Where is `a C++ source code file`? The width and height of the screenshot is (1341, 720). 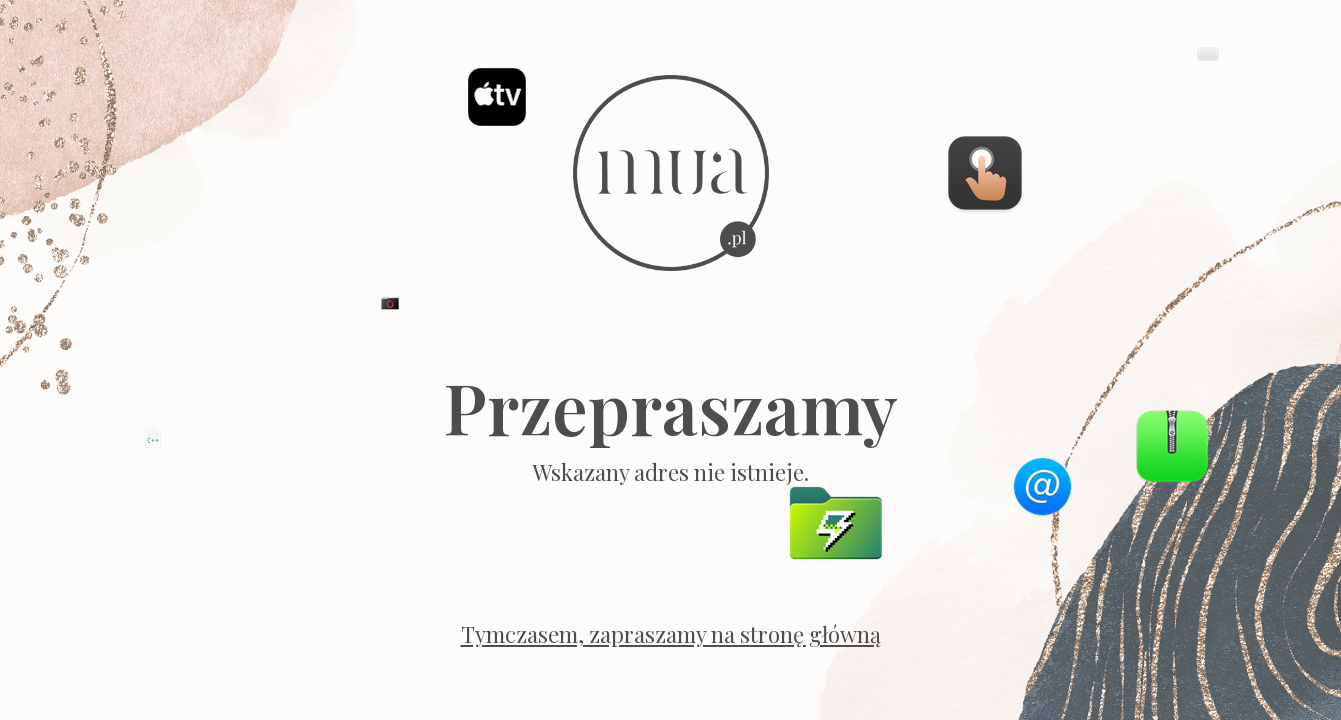
a C++ source code file is located at coordinates (153, 438).